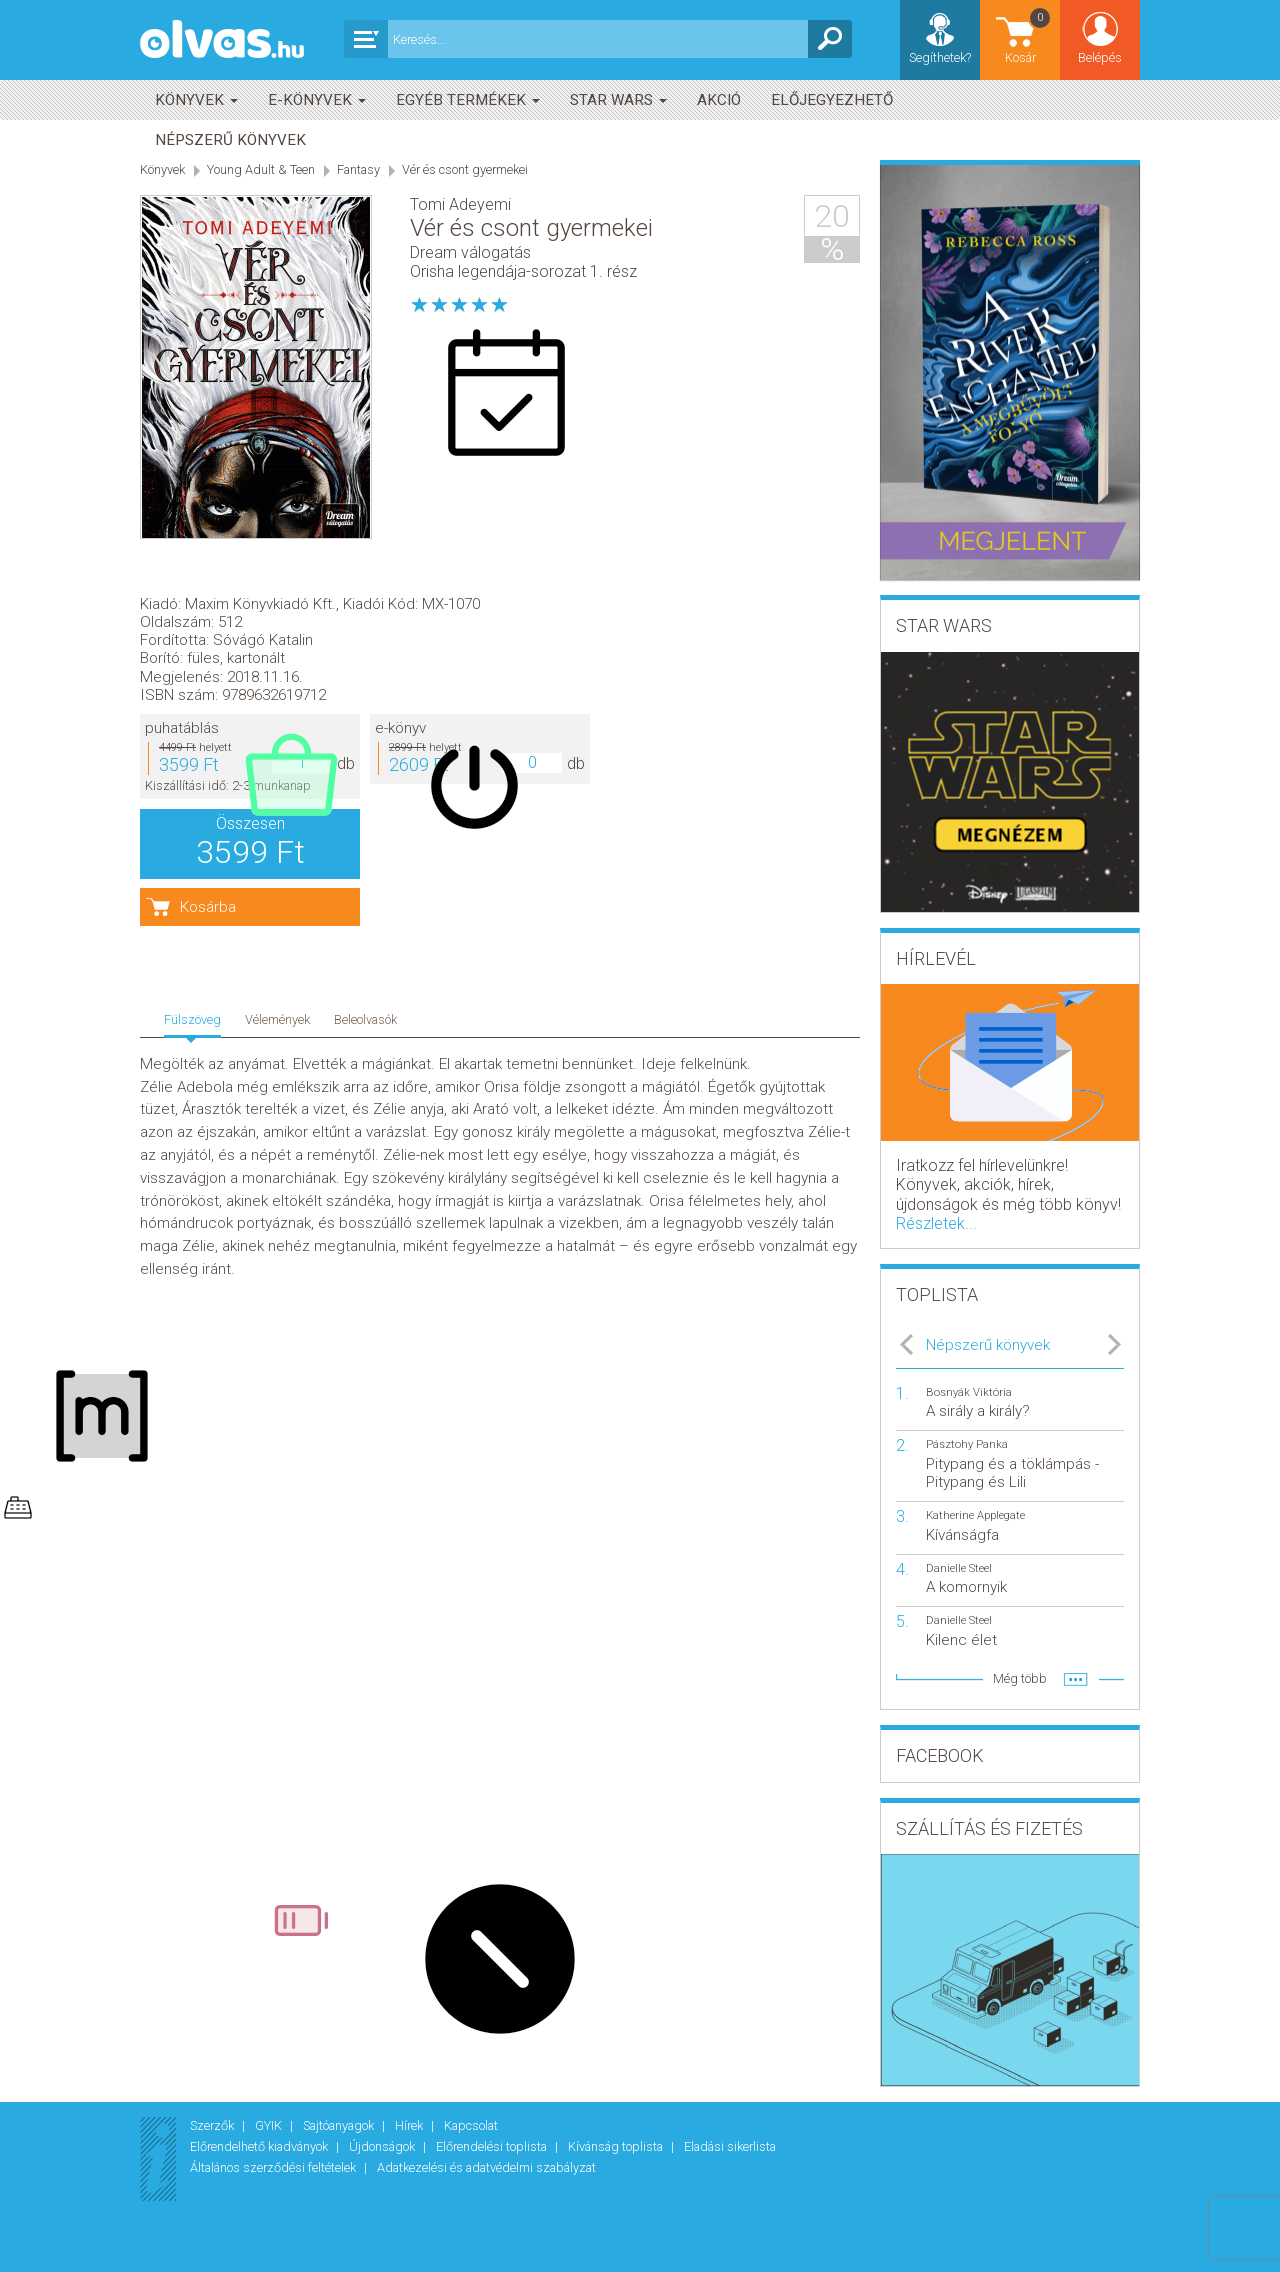 The width and height of the screenshot is (1280, 2272). Describe the element at coordinates (102, 1416) in the screenshot. I see `link to Matrix messaging platform` at that location.